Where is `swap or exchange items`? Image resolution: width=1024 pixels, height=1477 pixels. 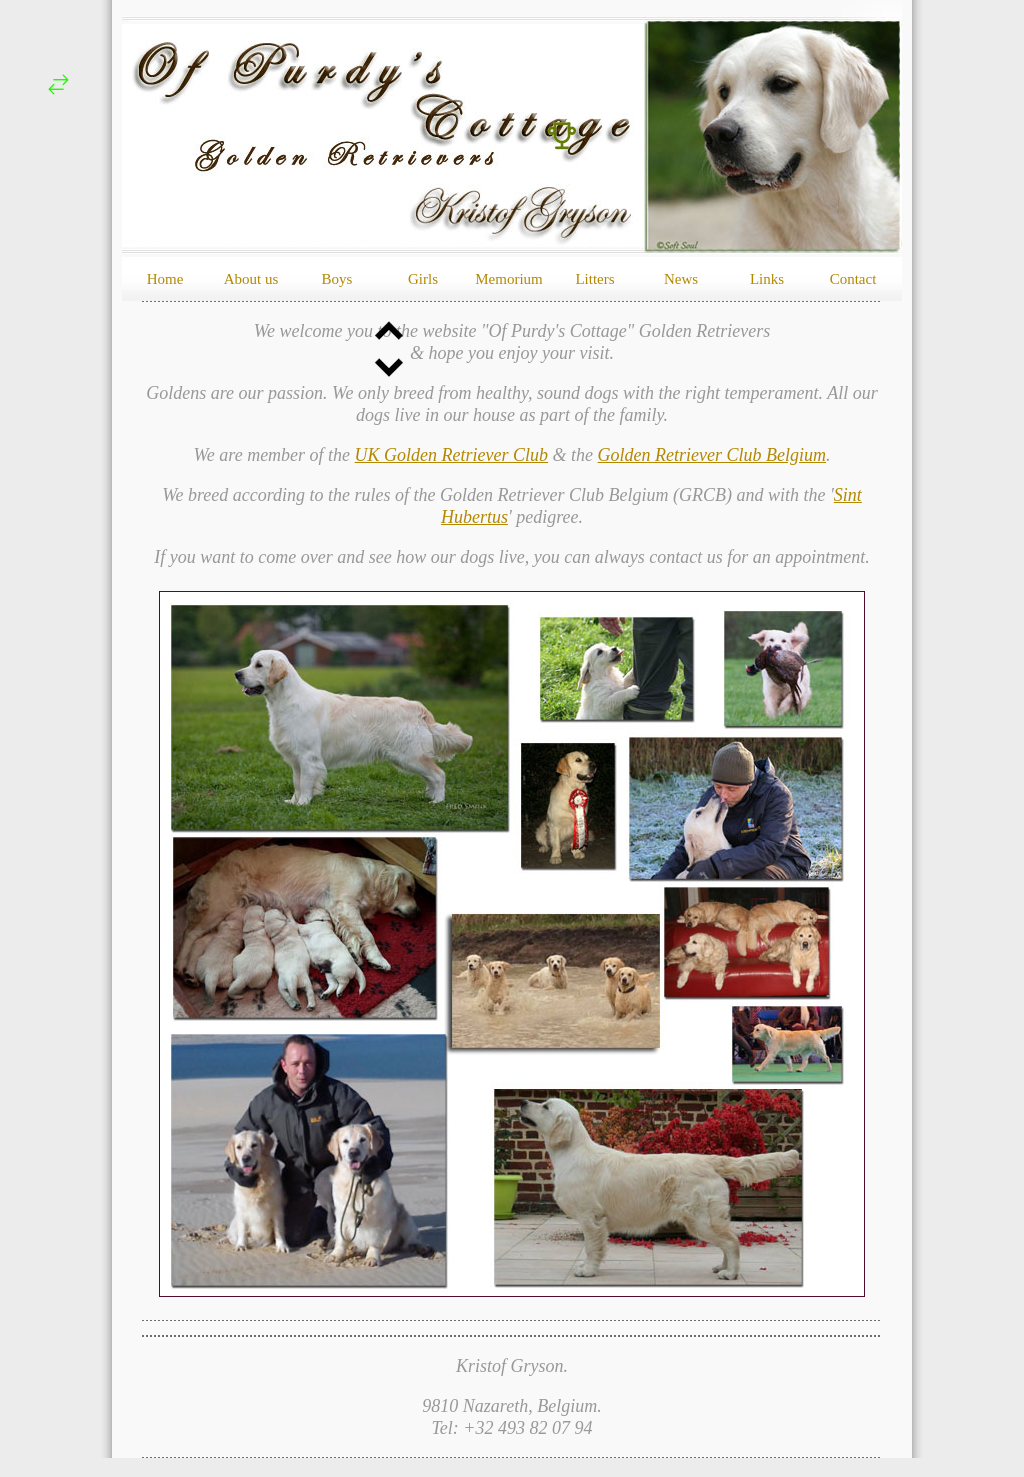
swap or exchange items is located at coordinates (58, 84).